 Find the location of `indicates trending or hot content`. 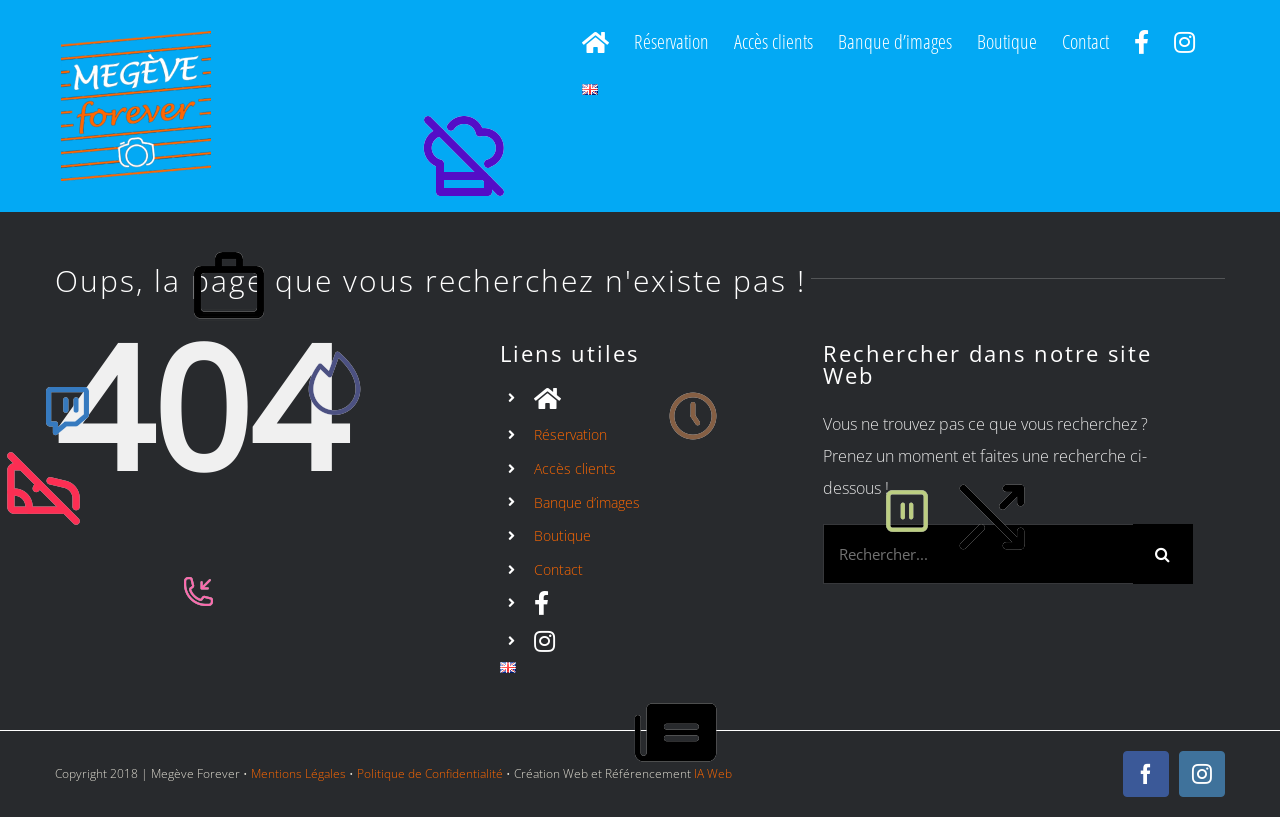

indicates trending or hot content is located at coordinates (334, 384).